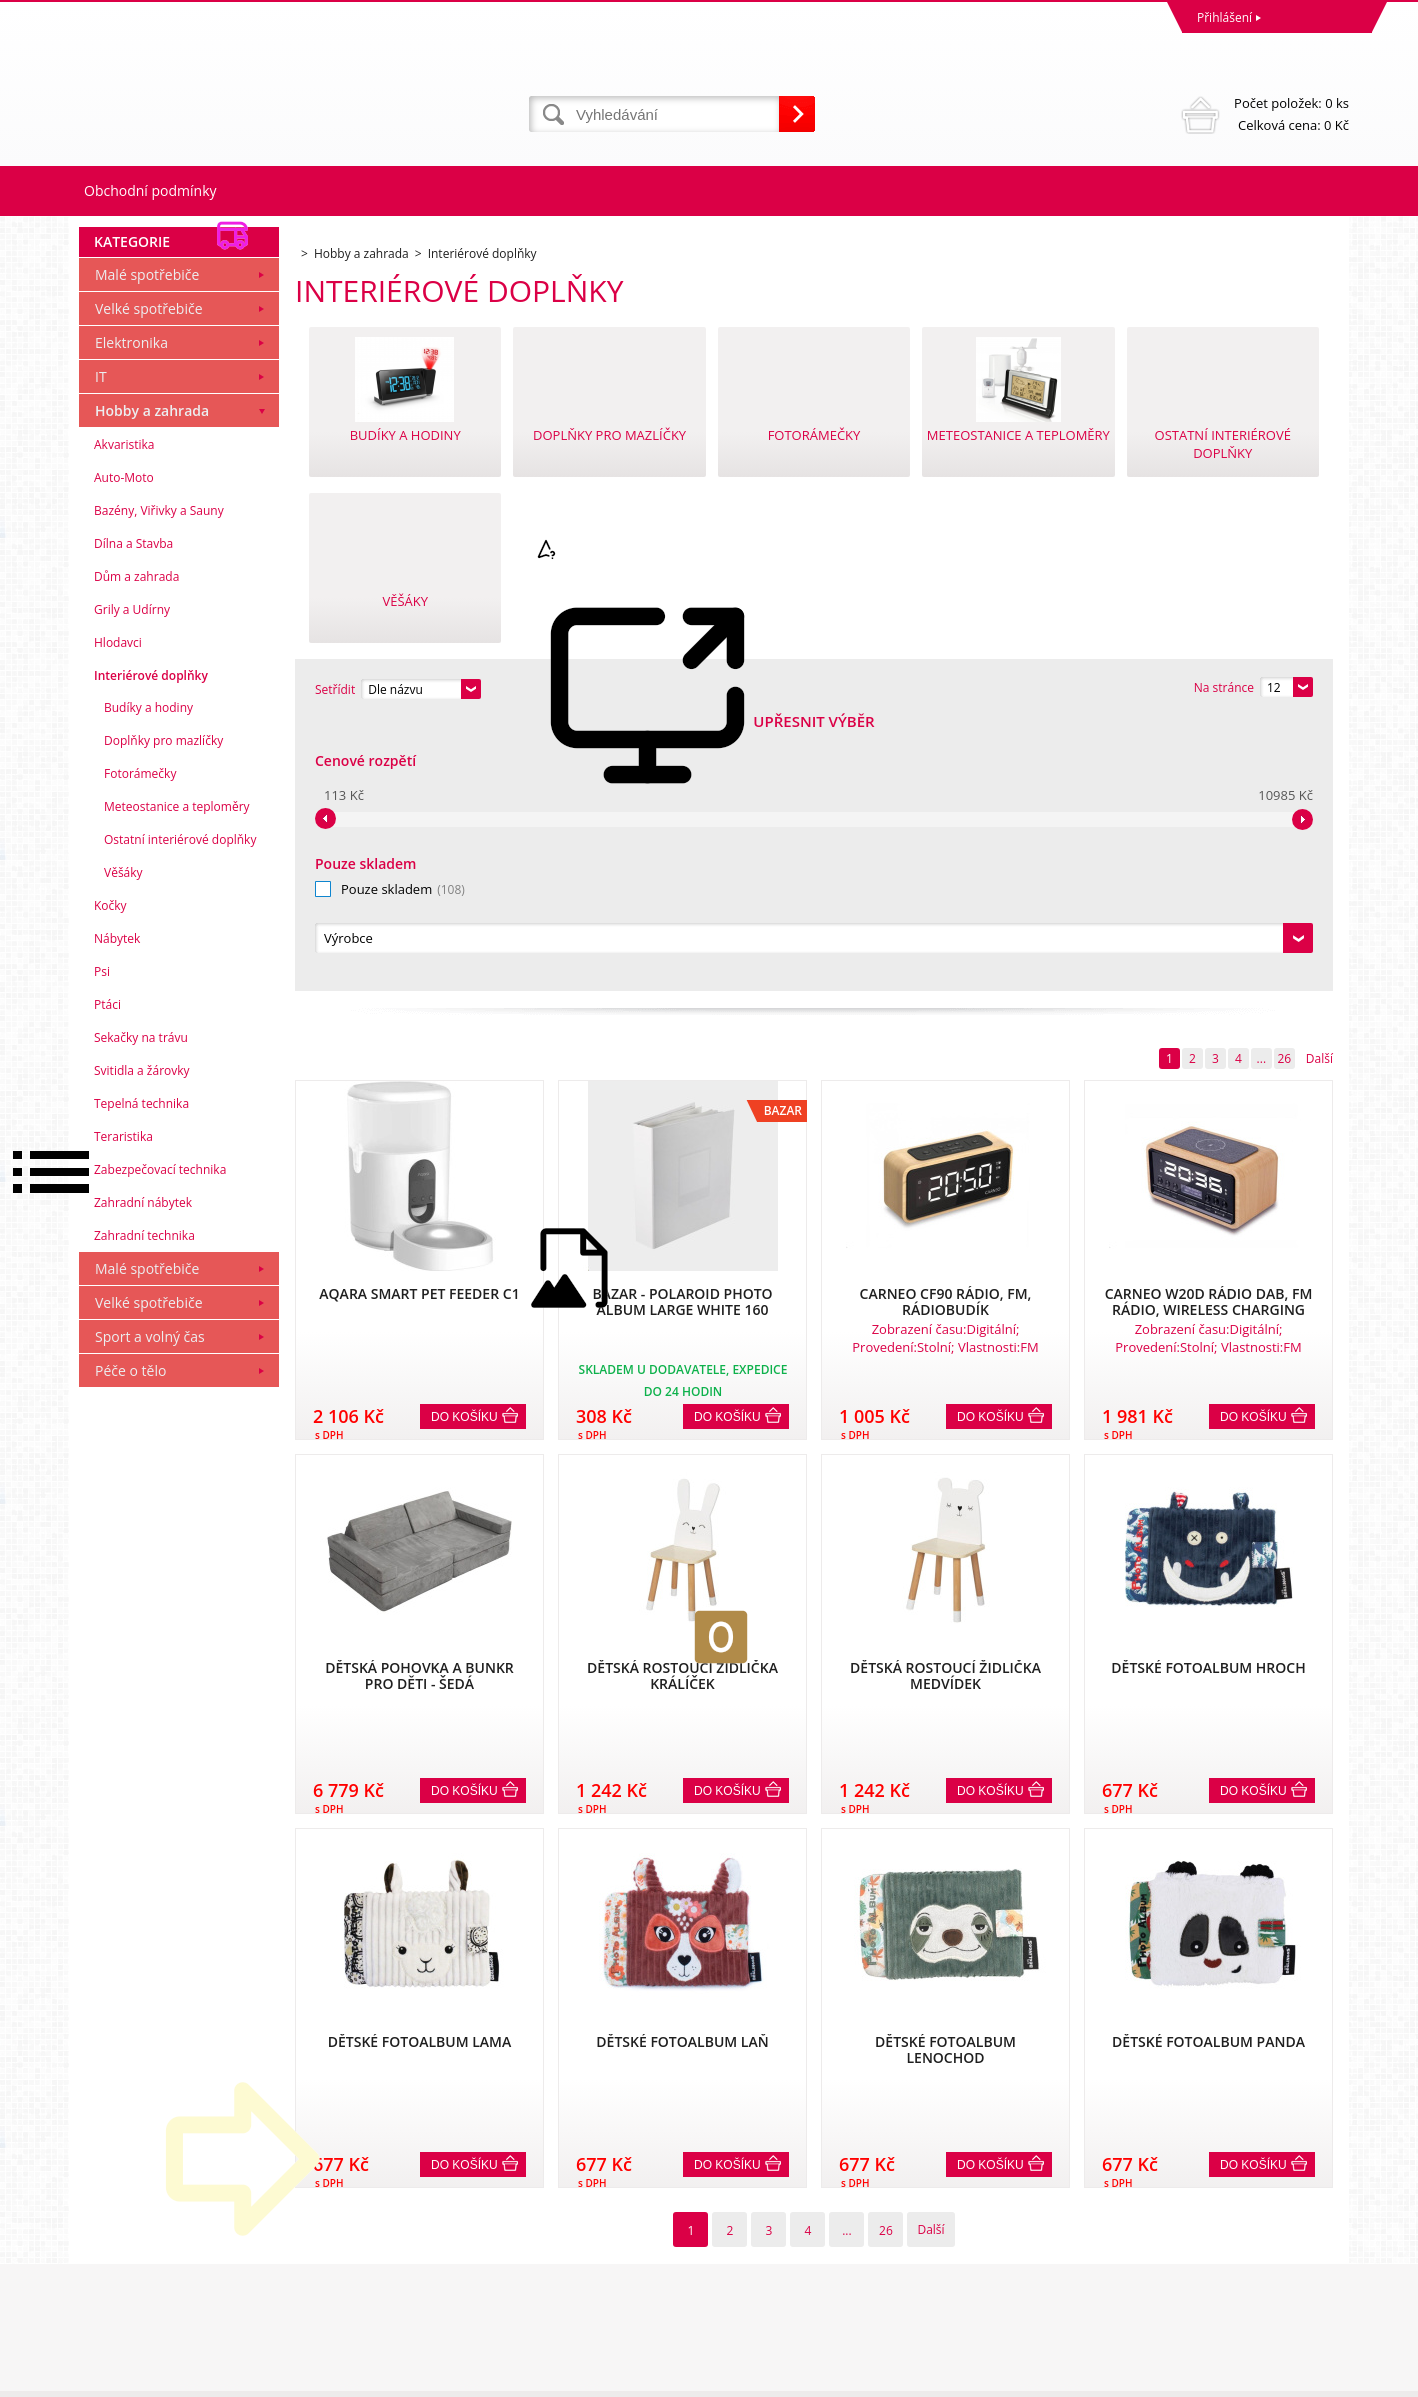 The image size is (1418, 2397). What do you see at coordinates (51, 1172) in the screenshot?
I see `view items in list format` at bounding box center [51, 1172].